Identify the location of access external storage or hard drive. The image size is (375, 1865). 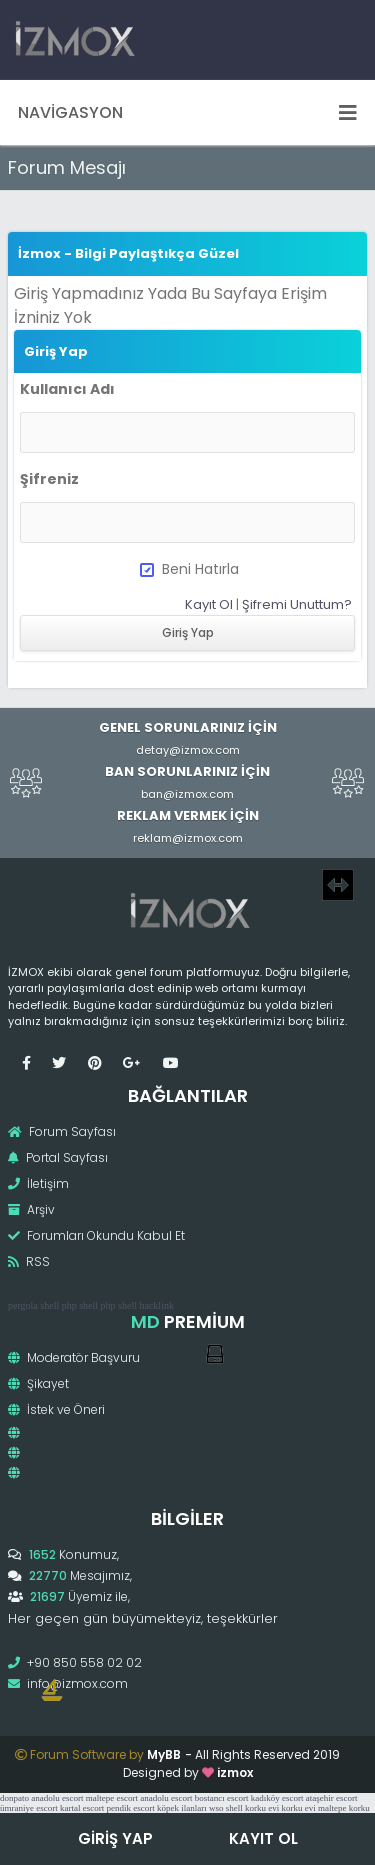
(215, 1354).